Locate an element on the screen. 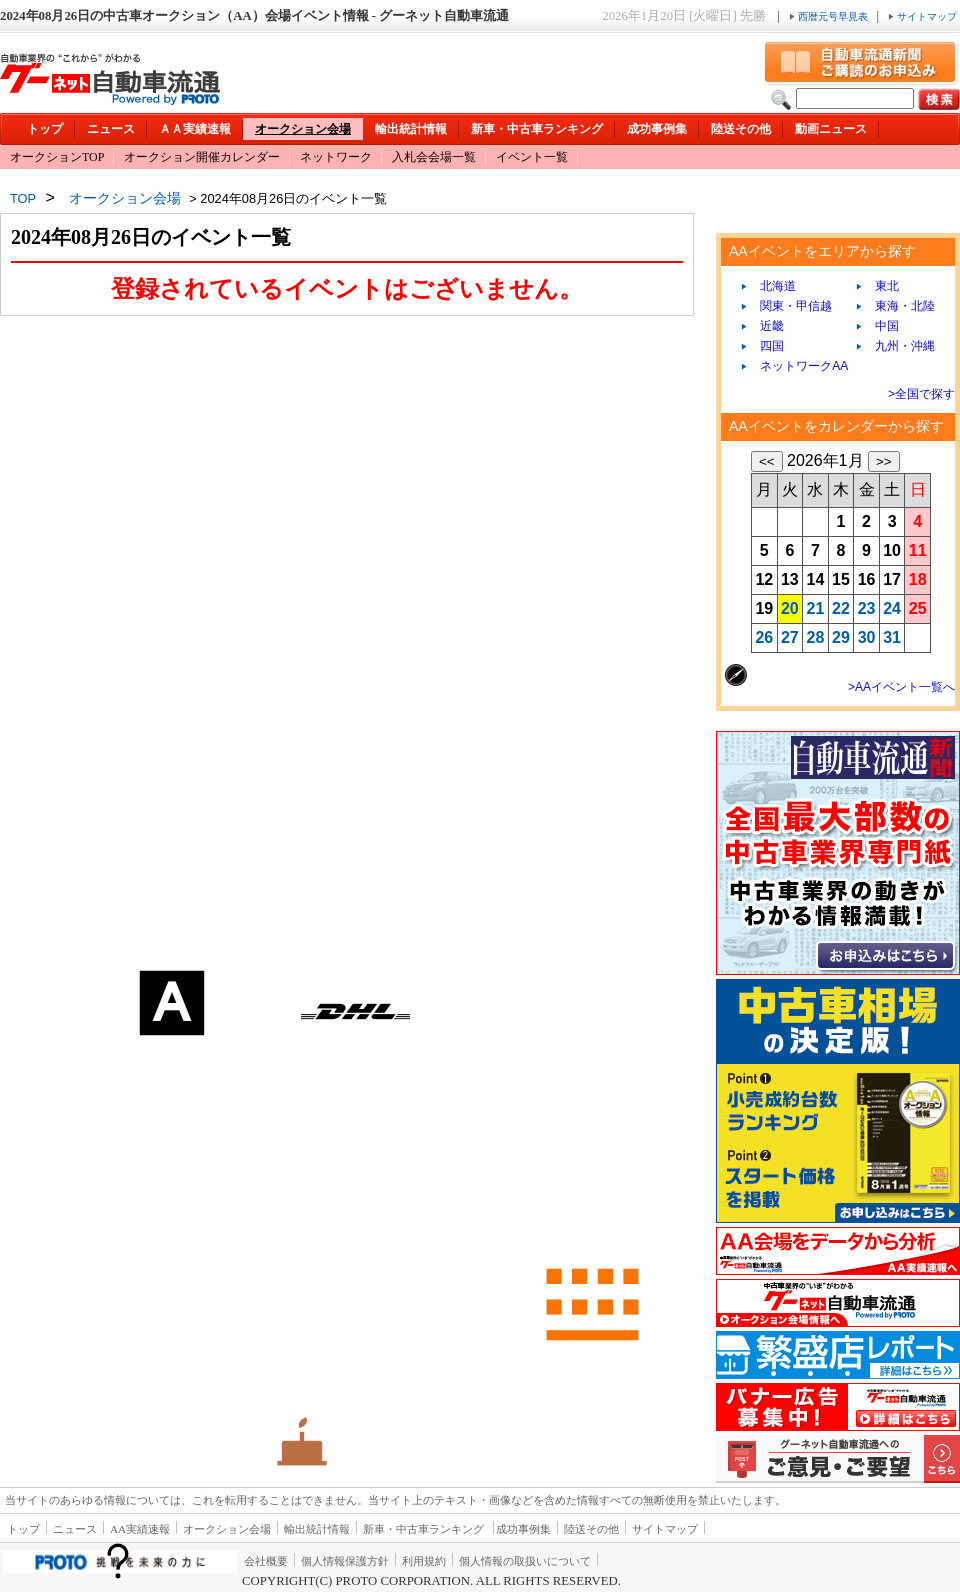 This screenshot has height=1592, width=960. open Safari web browser is located at coordinates (736, 675).